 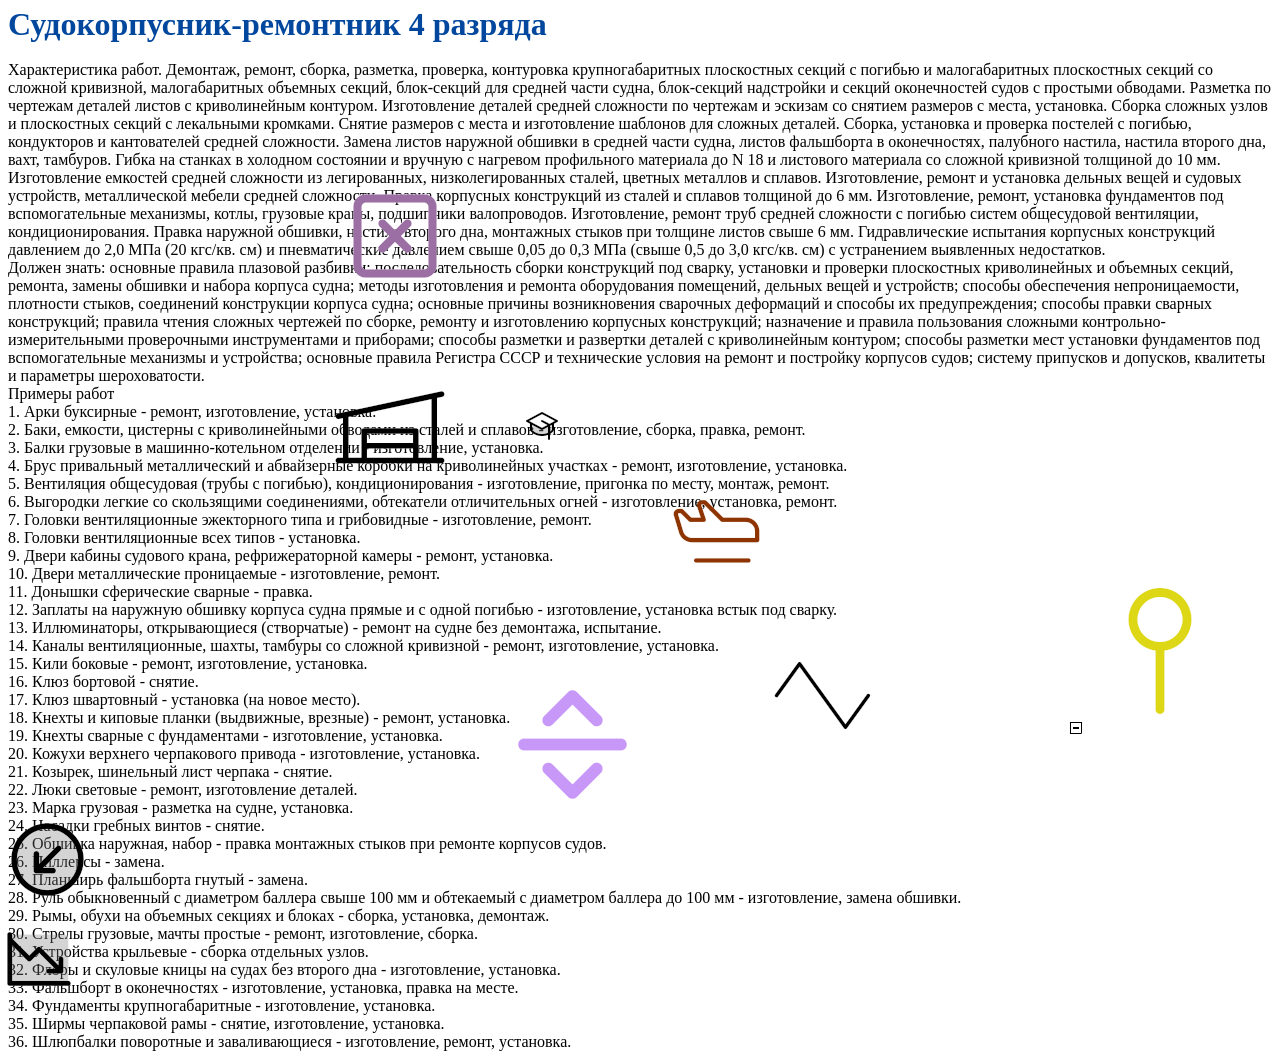 What do you see at coordinates (1160, 651) in the screenshot?
I see `mark a location on the map` at bounding box center [1160, 651].